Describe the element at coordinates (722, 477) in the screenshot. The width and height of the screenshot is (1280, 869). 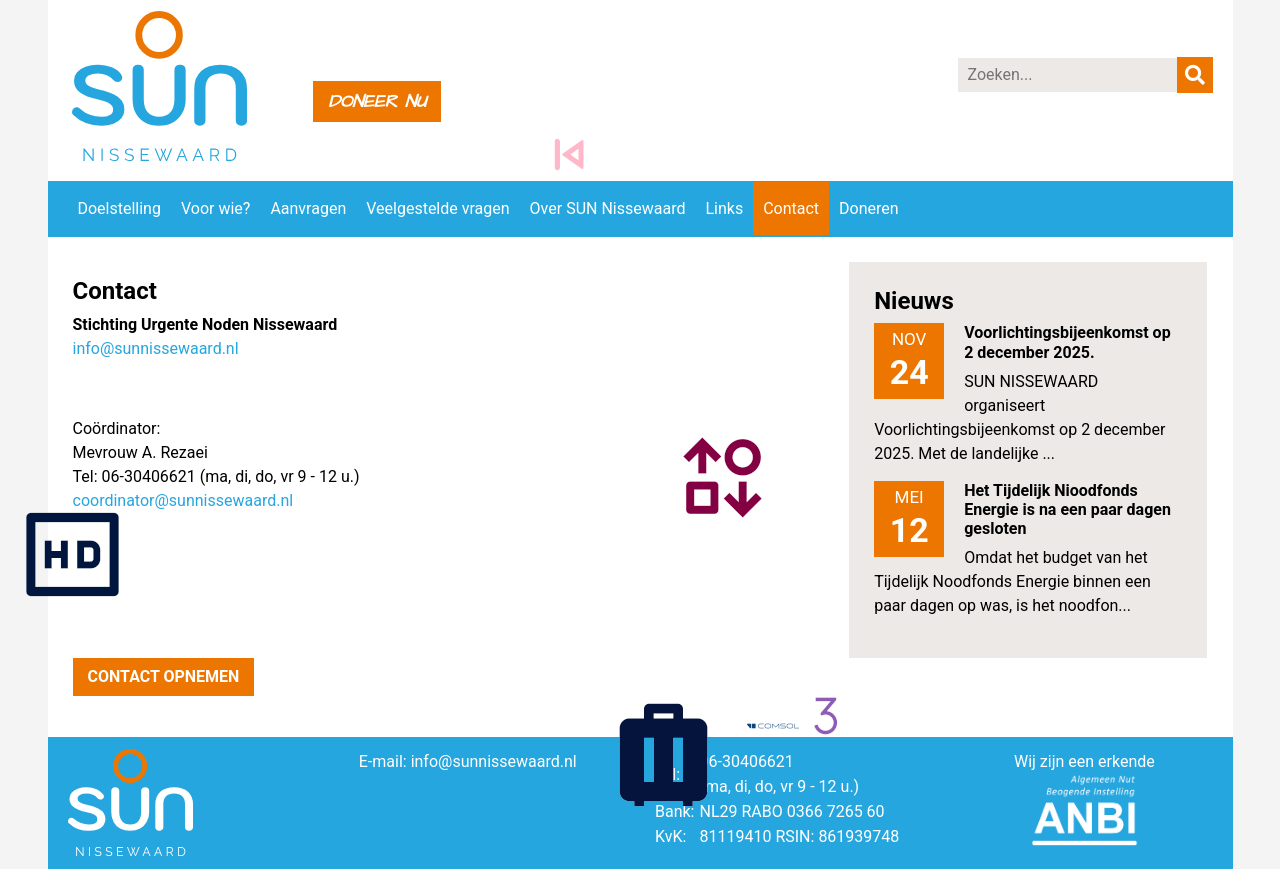
I see `swap or exchange items` at that location.